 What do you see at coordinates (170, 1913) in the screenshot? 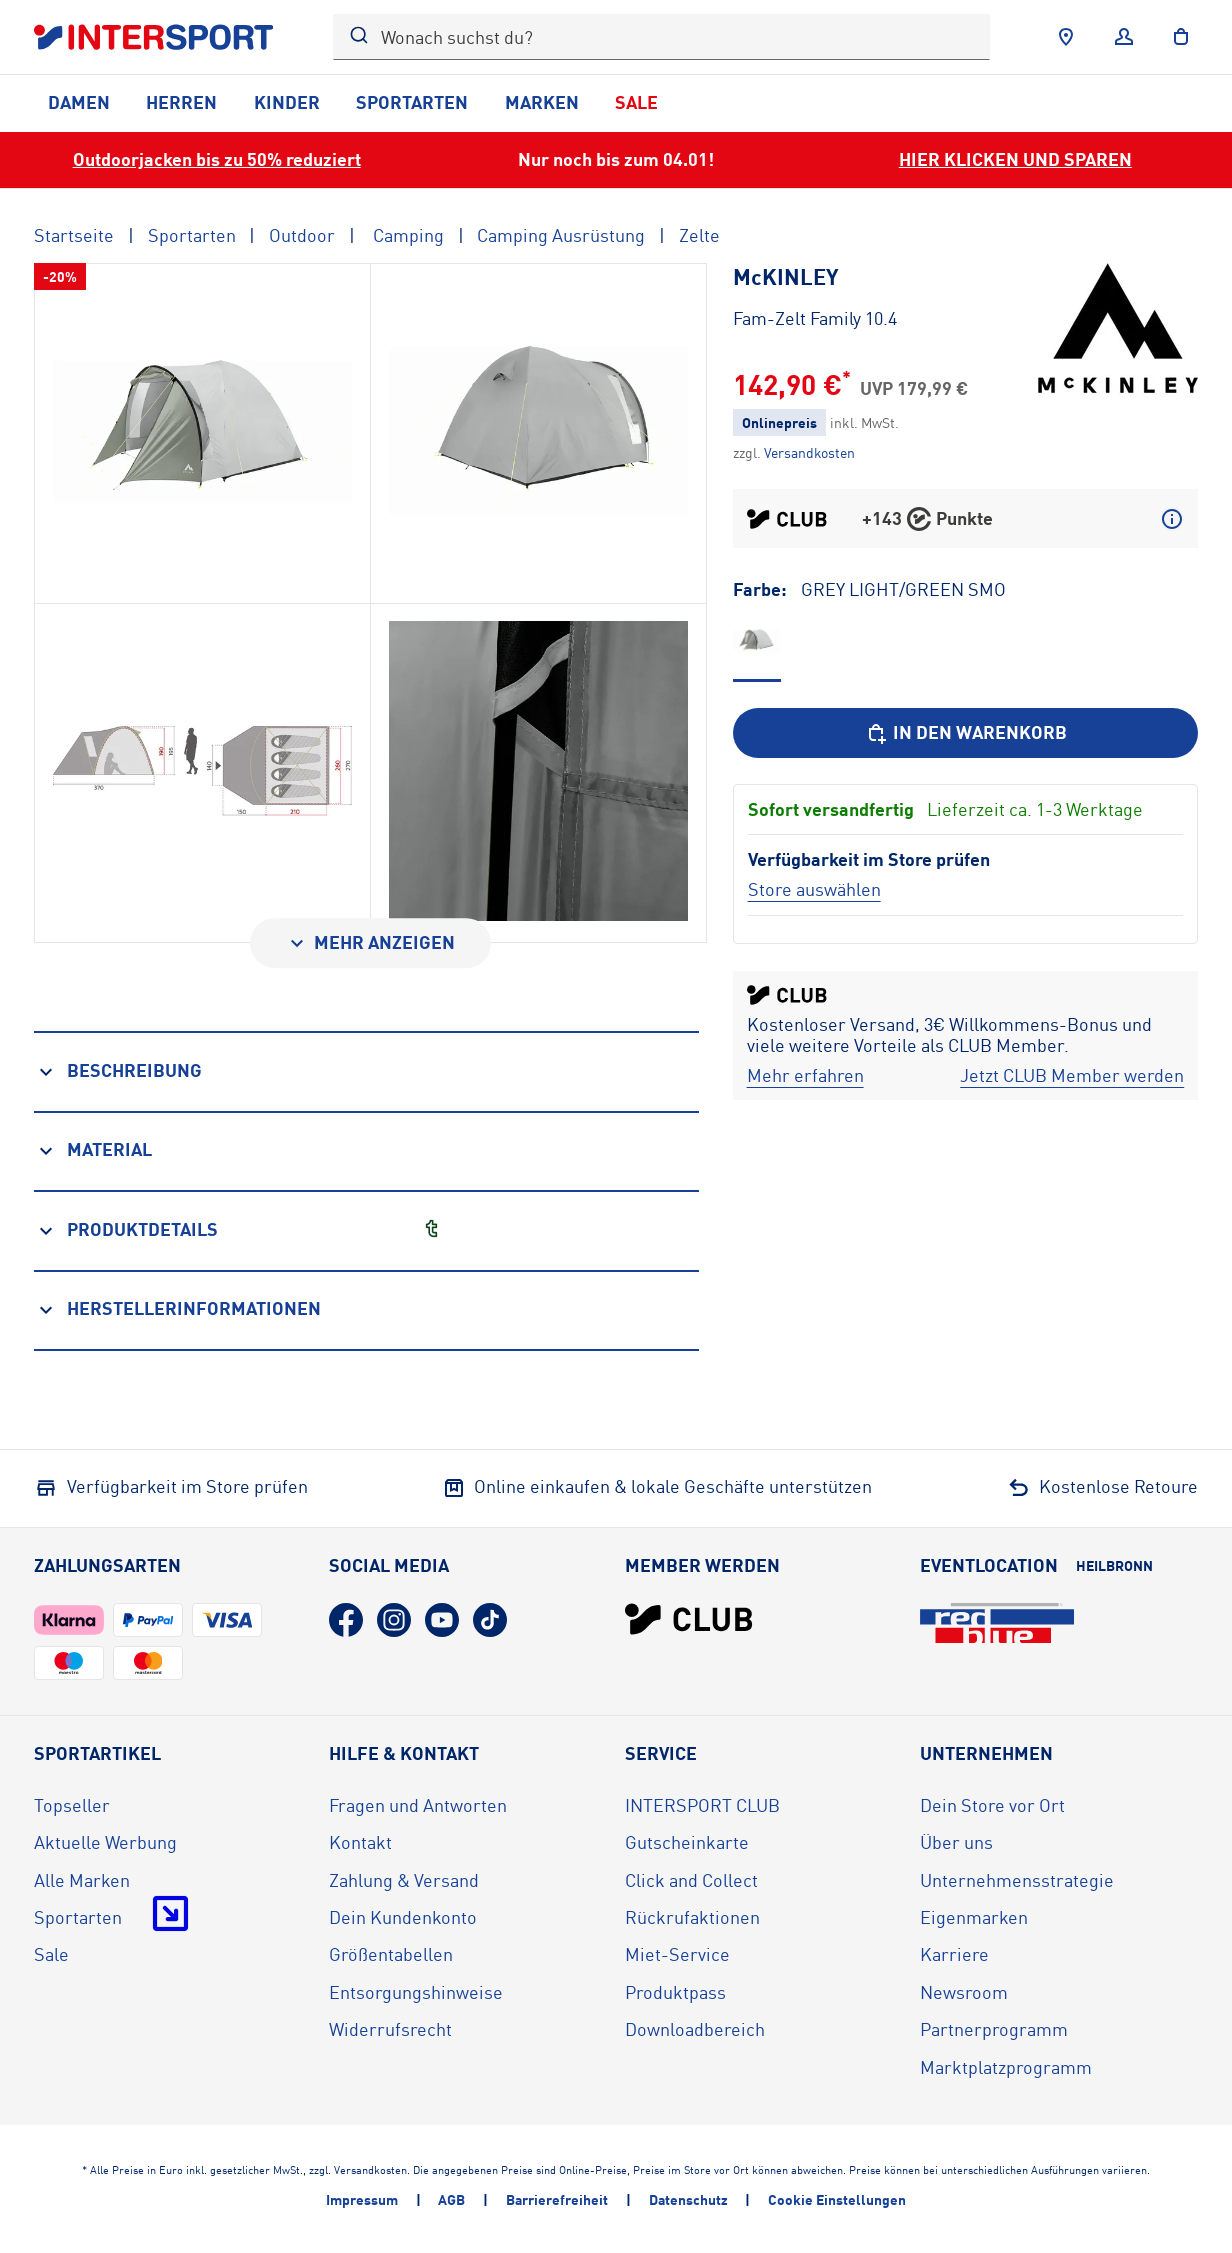
I see `navigate to the bottom-right section` at bounding box center [170, 1913].